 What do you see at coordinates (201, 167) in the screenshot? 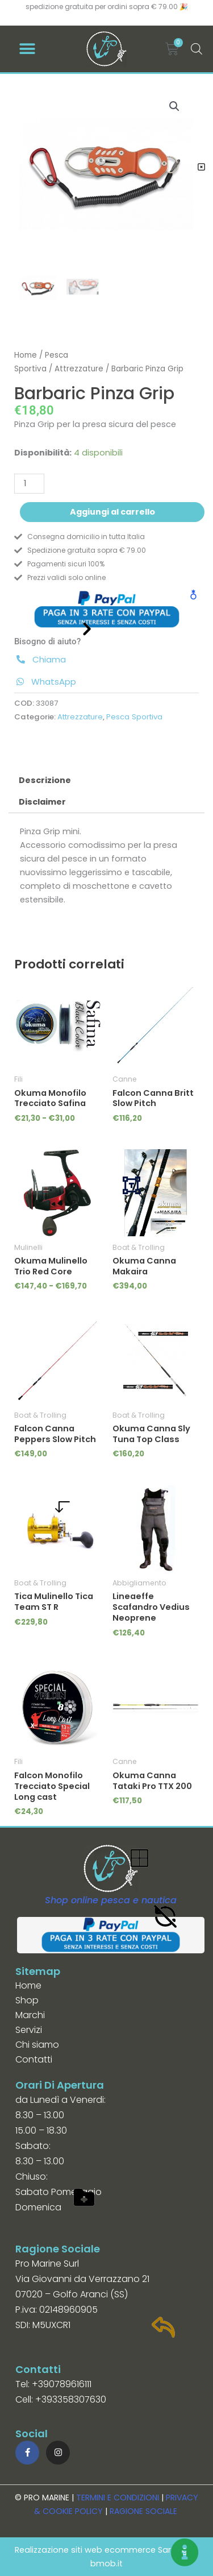
I see `close or dismiss a dialog box` at bounding box center [201, 167].